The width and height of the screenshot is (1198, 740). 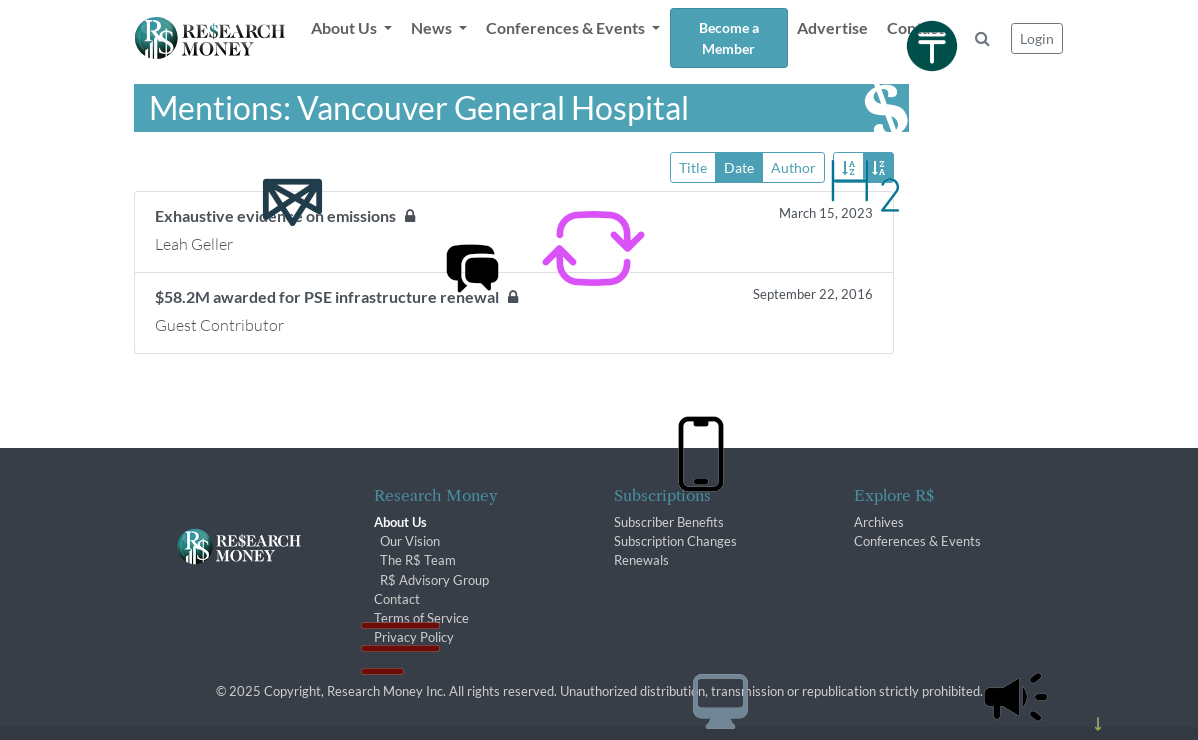 What do you see at coordinates (861, 184) in the screenshot?
I see `format text as heading level 2` at bounding box center [861, 184].